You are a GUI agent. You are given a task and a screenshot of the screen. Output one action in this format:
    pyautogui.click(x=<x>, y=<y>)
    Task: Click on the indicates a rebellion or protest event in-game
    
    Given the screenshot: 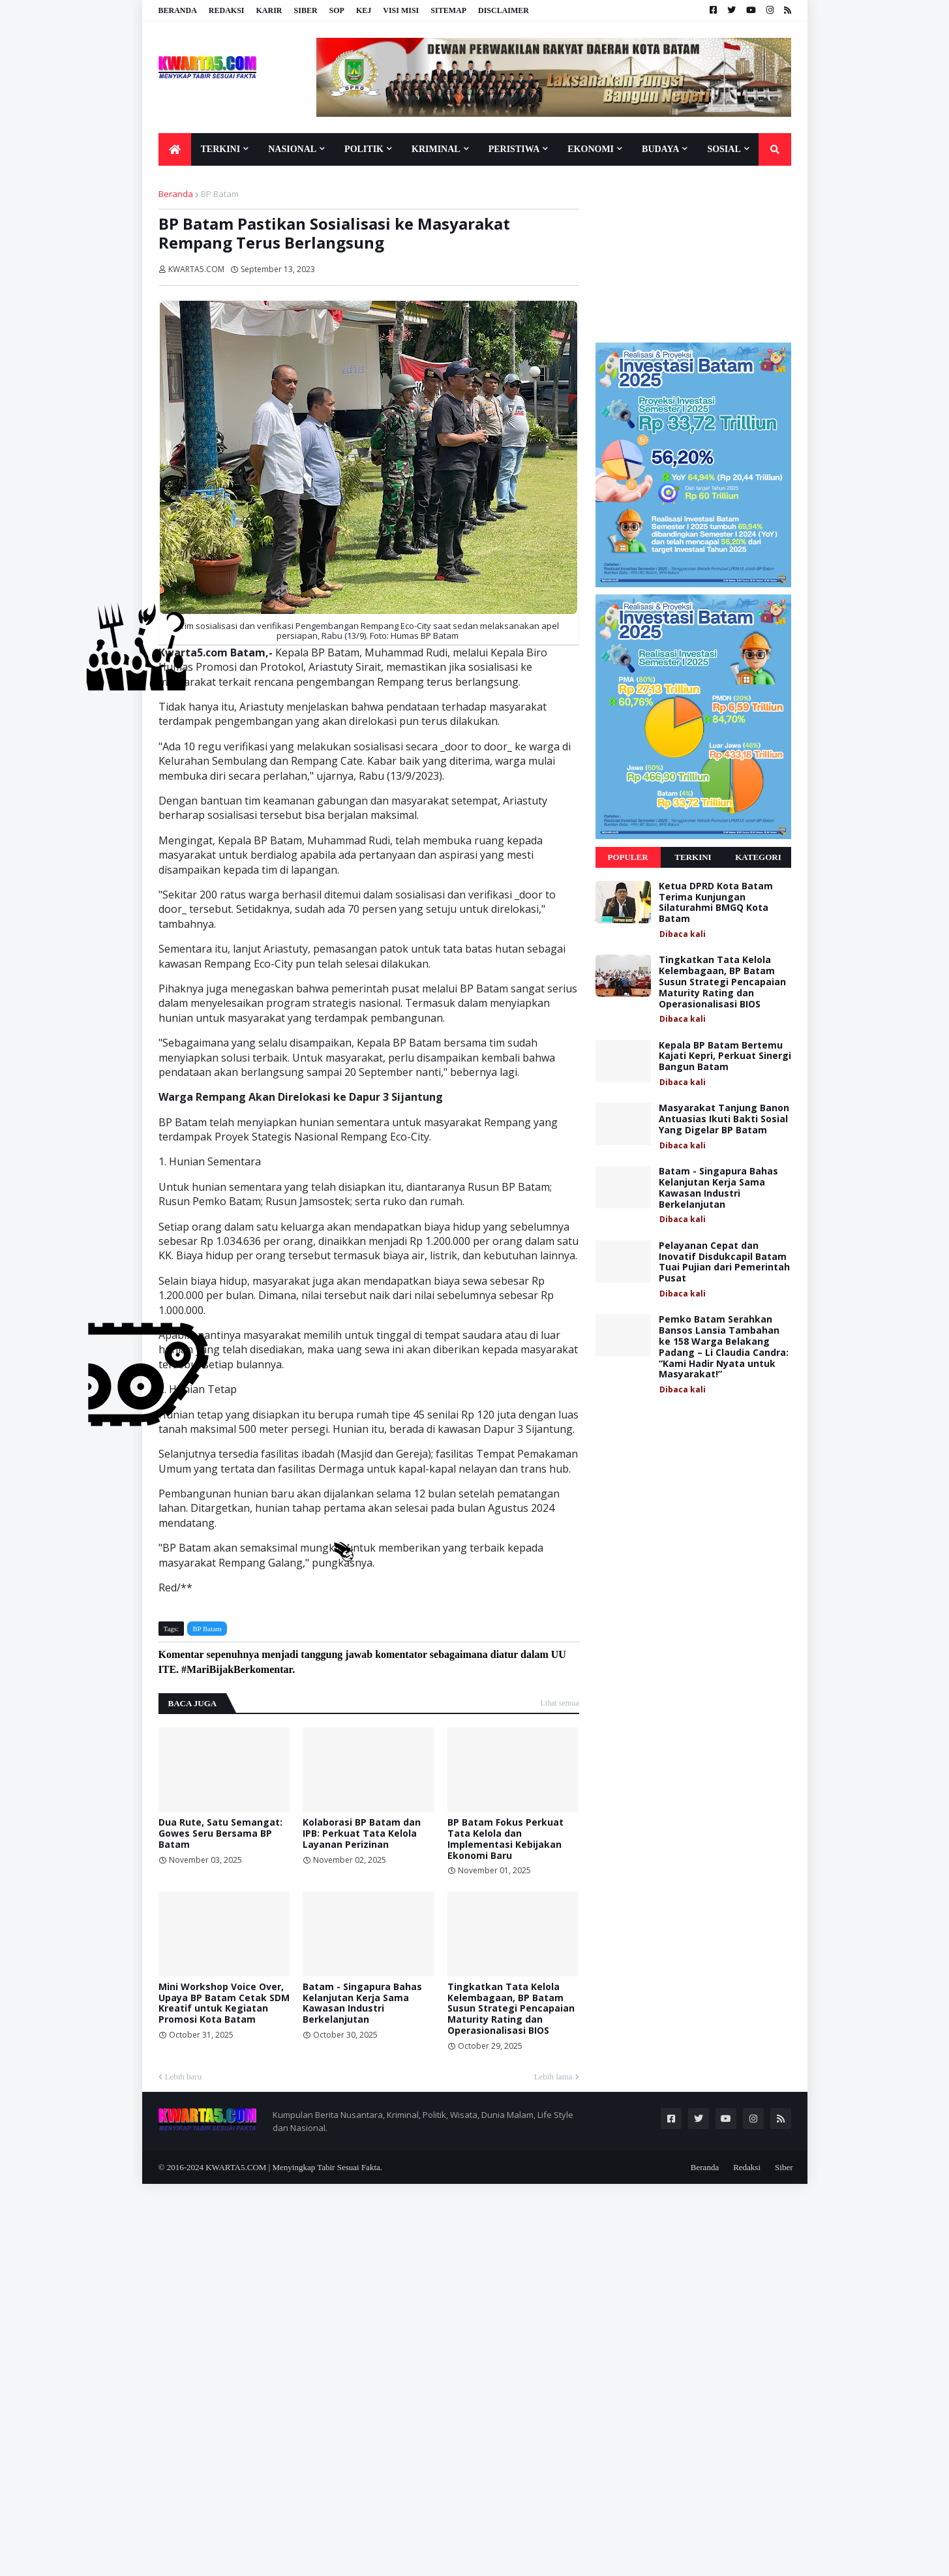 What is the action you would take?
    pyautogui.click(x=136, y=641)
    